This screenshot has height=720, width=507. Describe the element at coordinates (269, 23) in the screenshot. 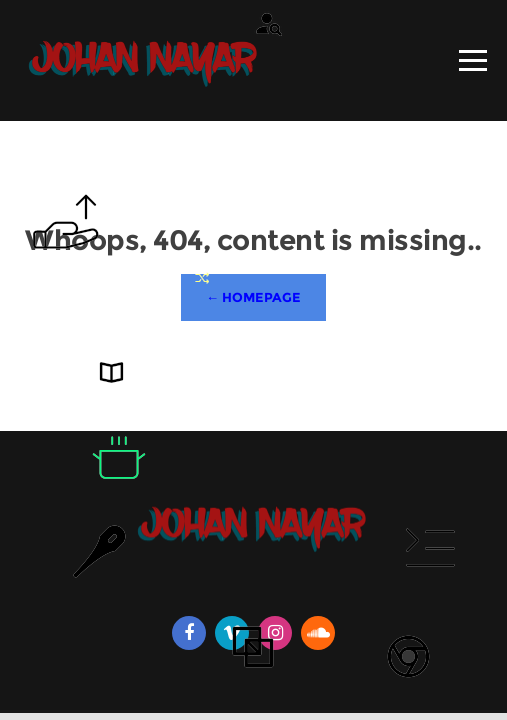

I see `search for a person or contact` at that location.